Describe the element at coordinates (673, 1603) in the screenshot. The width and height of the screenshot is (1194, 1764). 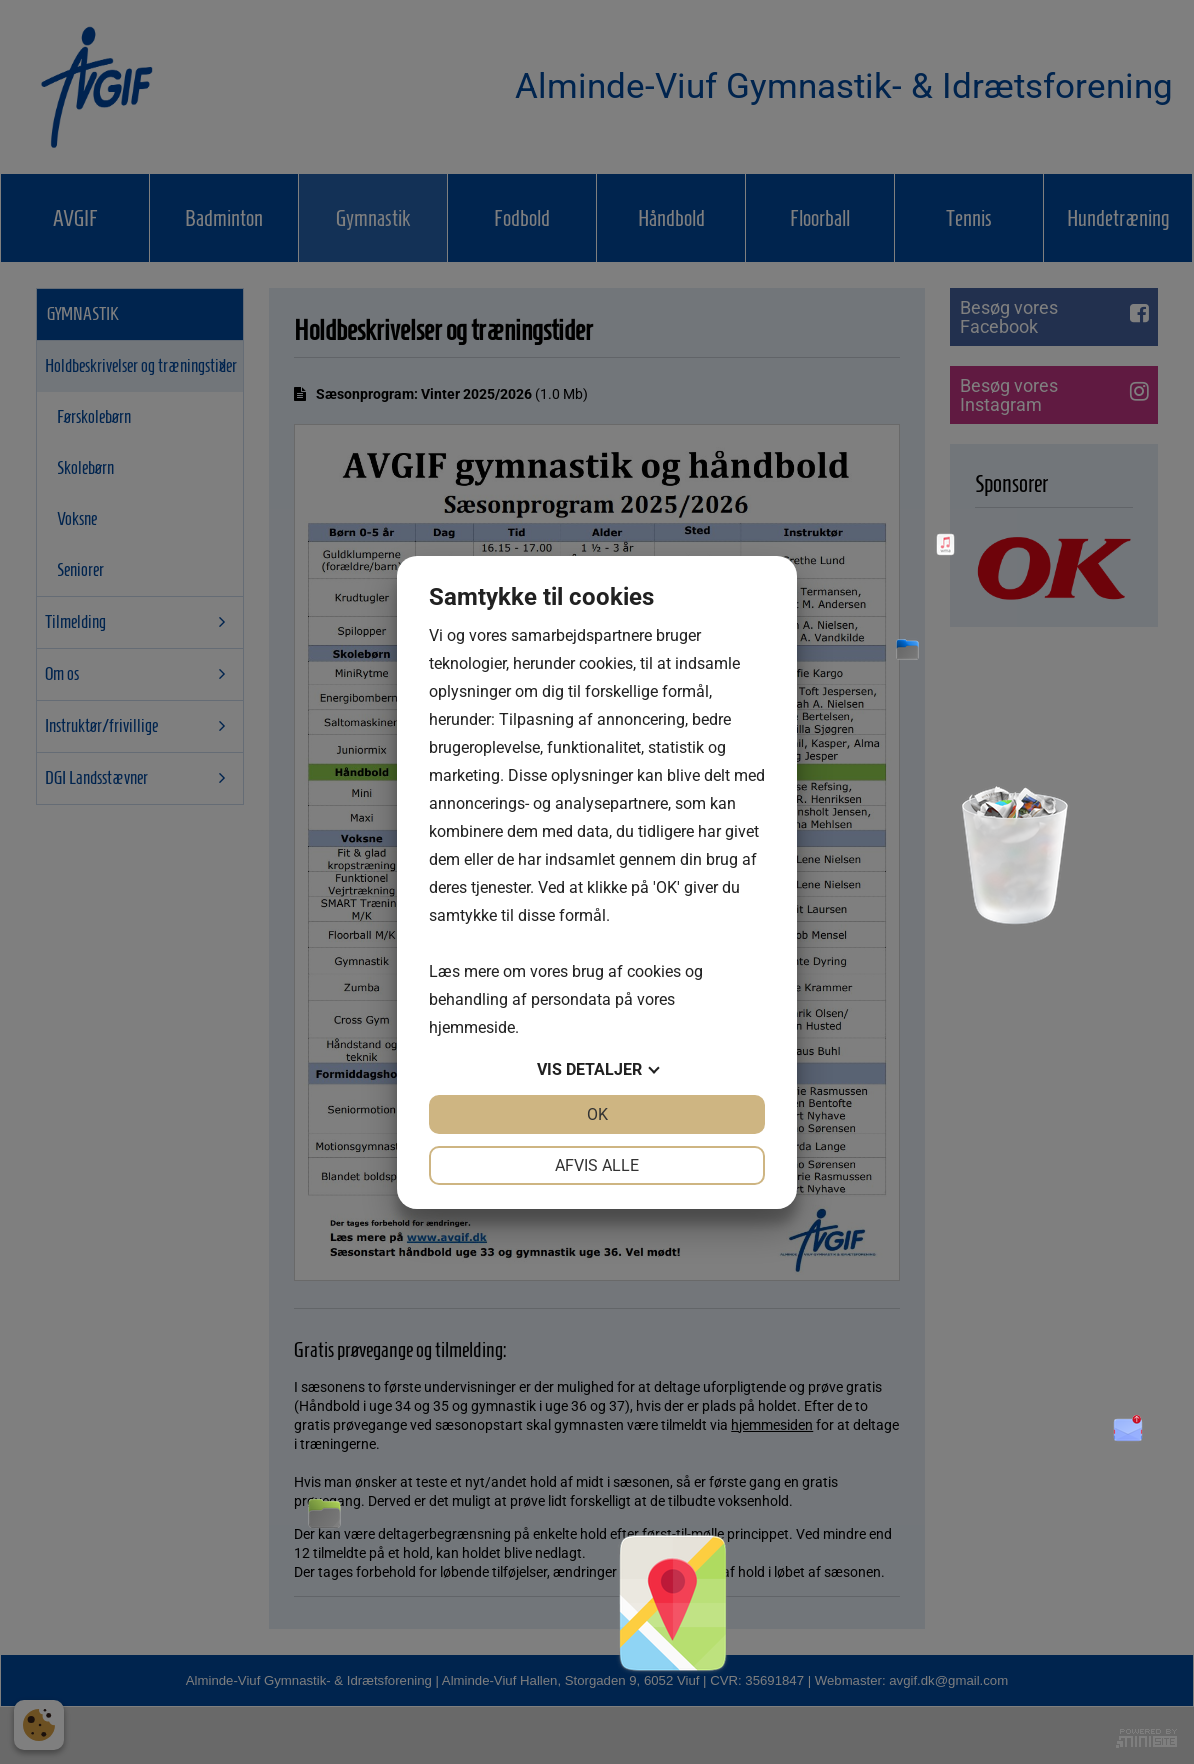
I see `a geo+json geographic data file` at that location.